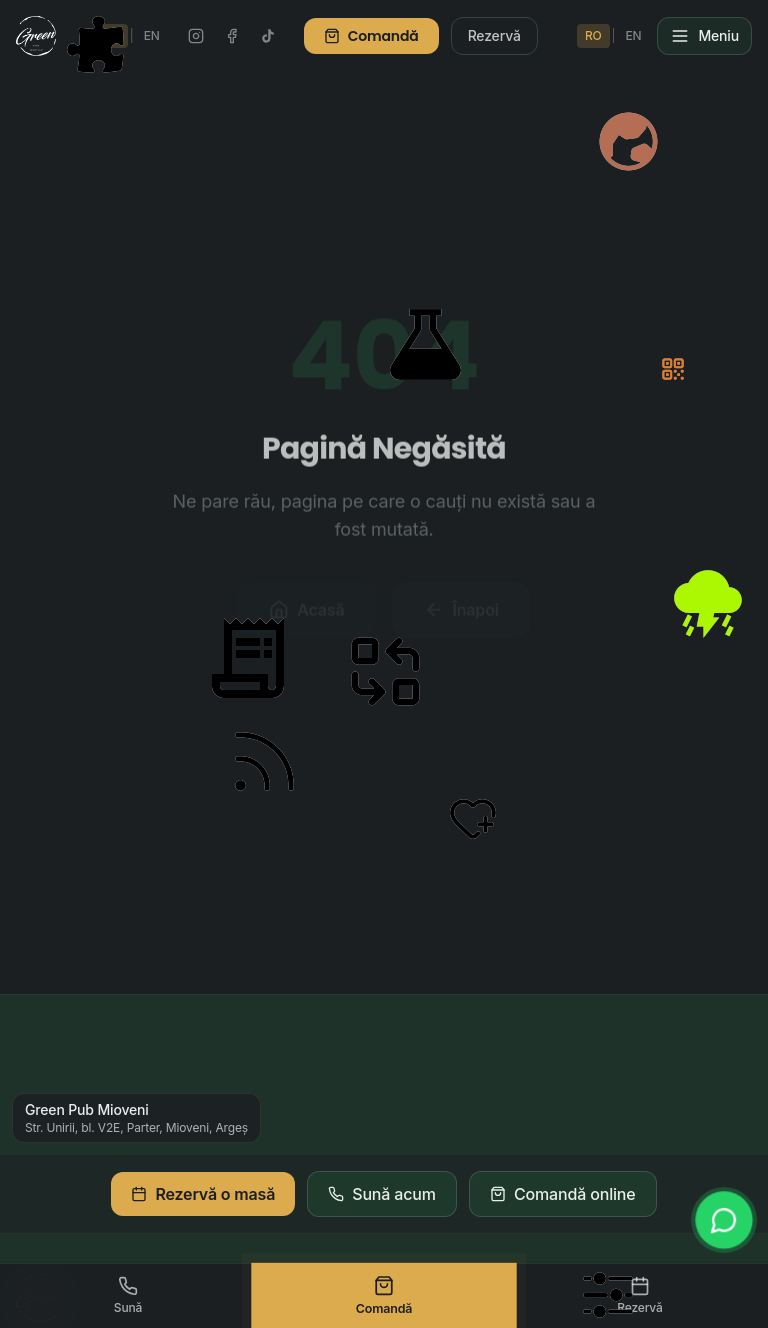  Describe the element at coordinates (708, 604) in the screenshot. I see `indicates thunderstorm weather conditions` at that location.